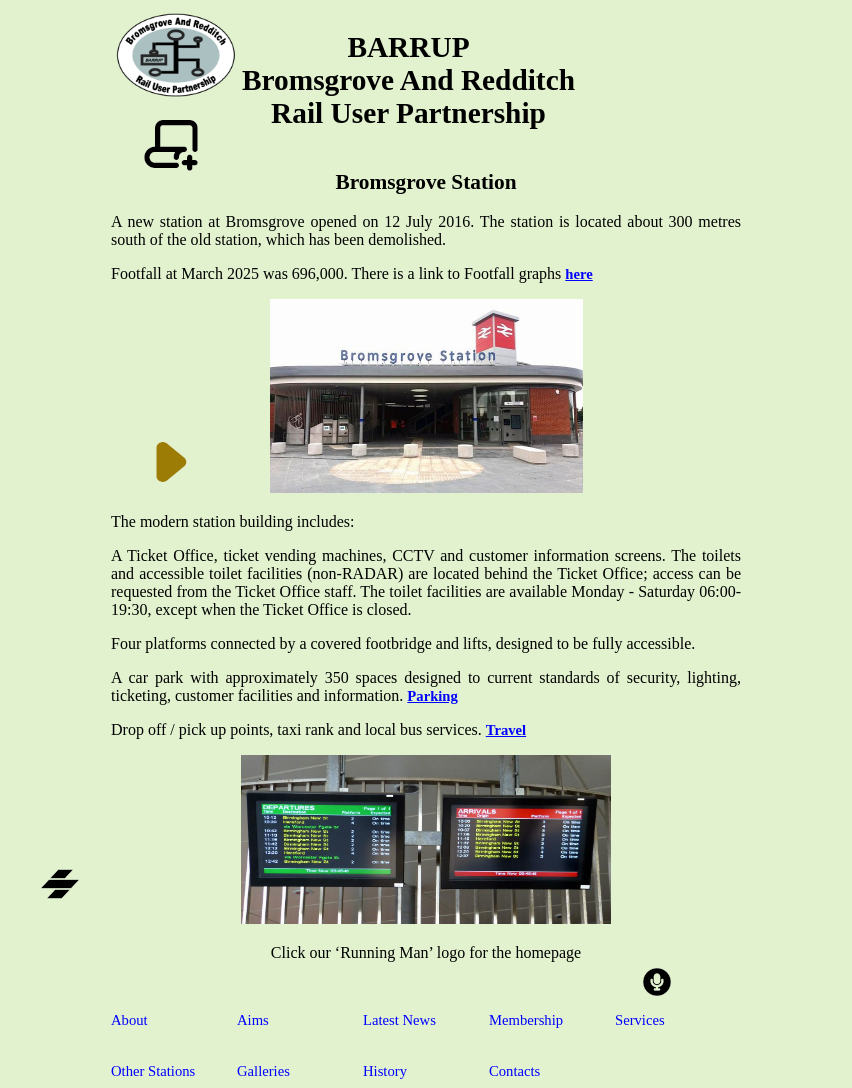 This screenshot has width=852, height=1088. Describe the element at coordinates (60, 884) in the screenshot. I see `stencil framework logo` at that location.